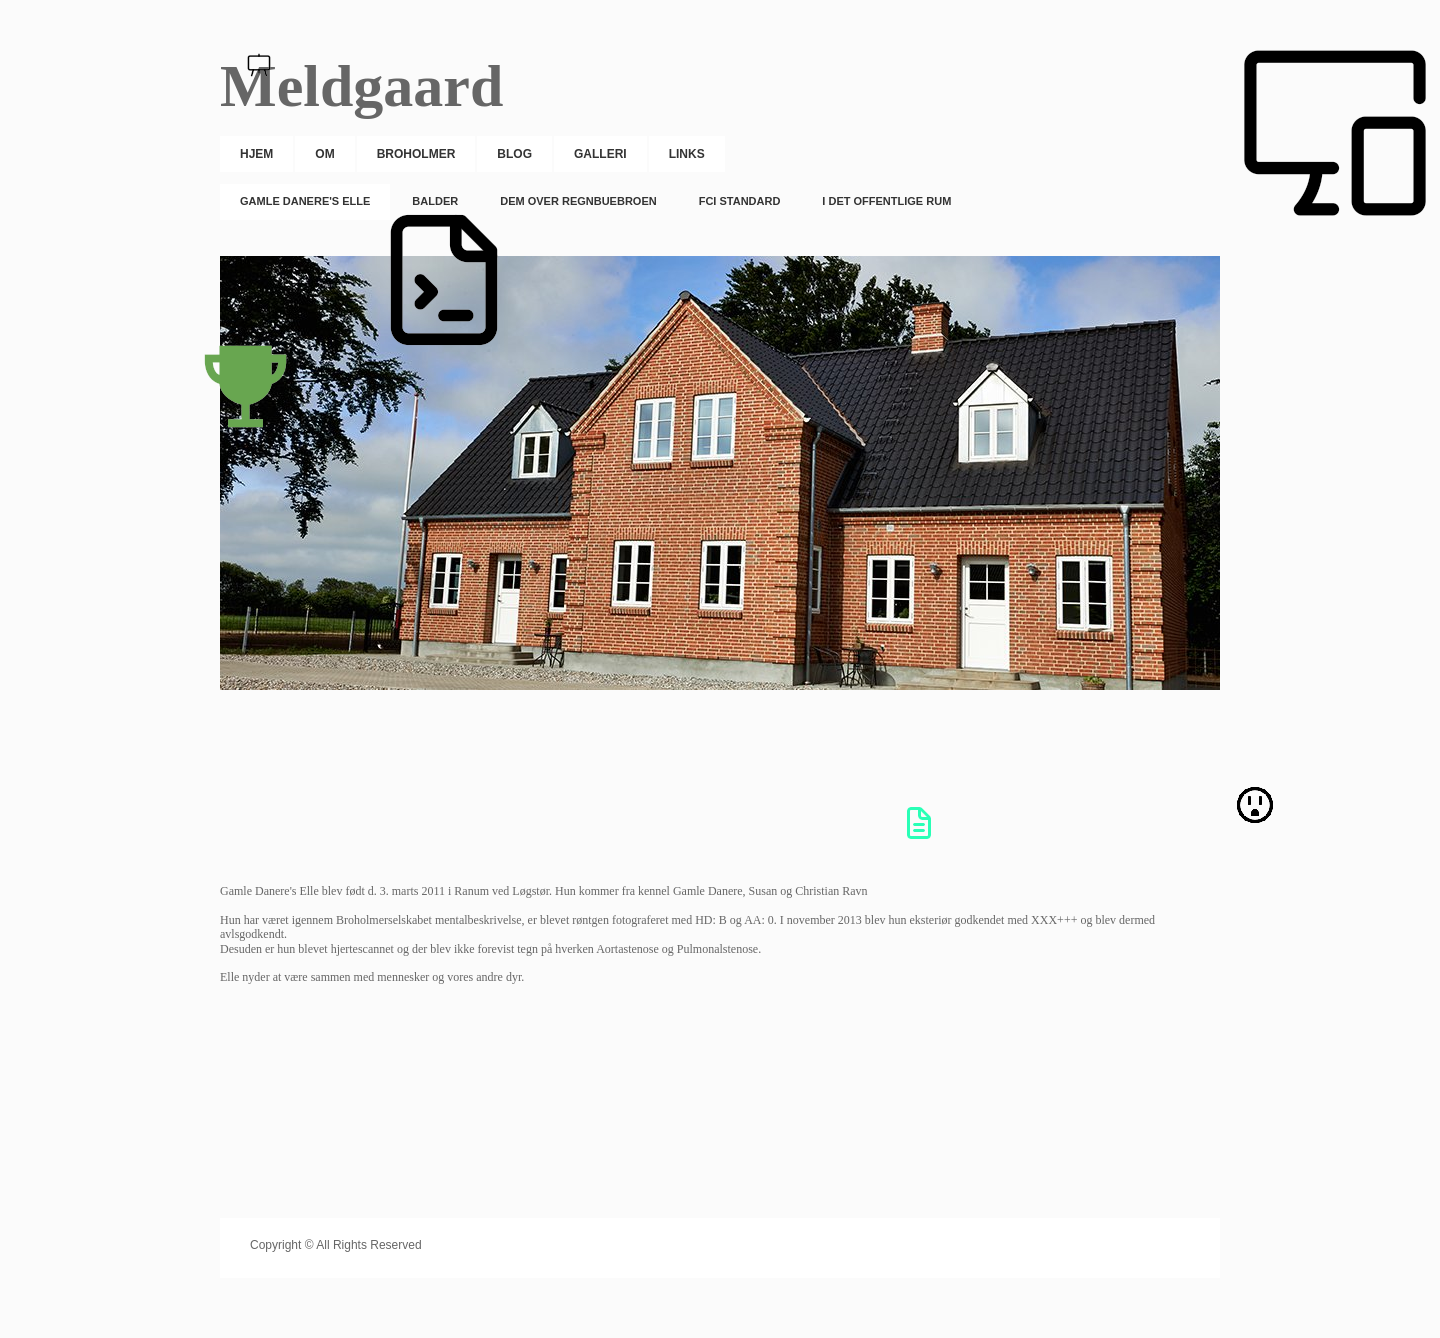 This screenshot has height=1338, width=1440. What do you see at coordinates (259, 65) in the screenshot?
I see `open presentation or slideshow mode` at bounding box center [259, 65].